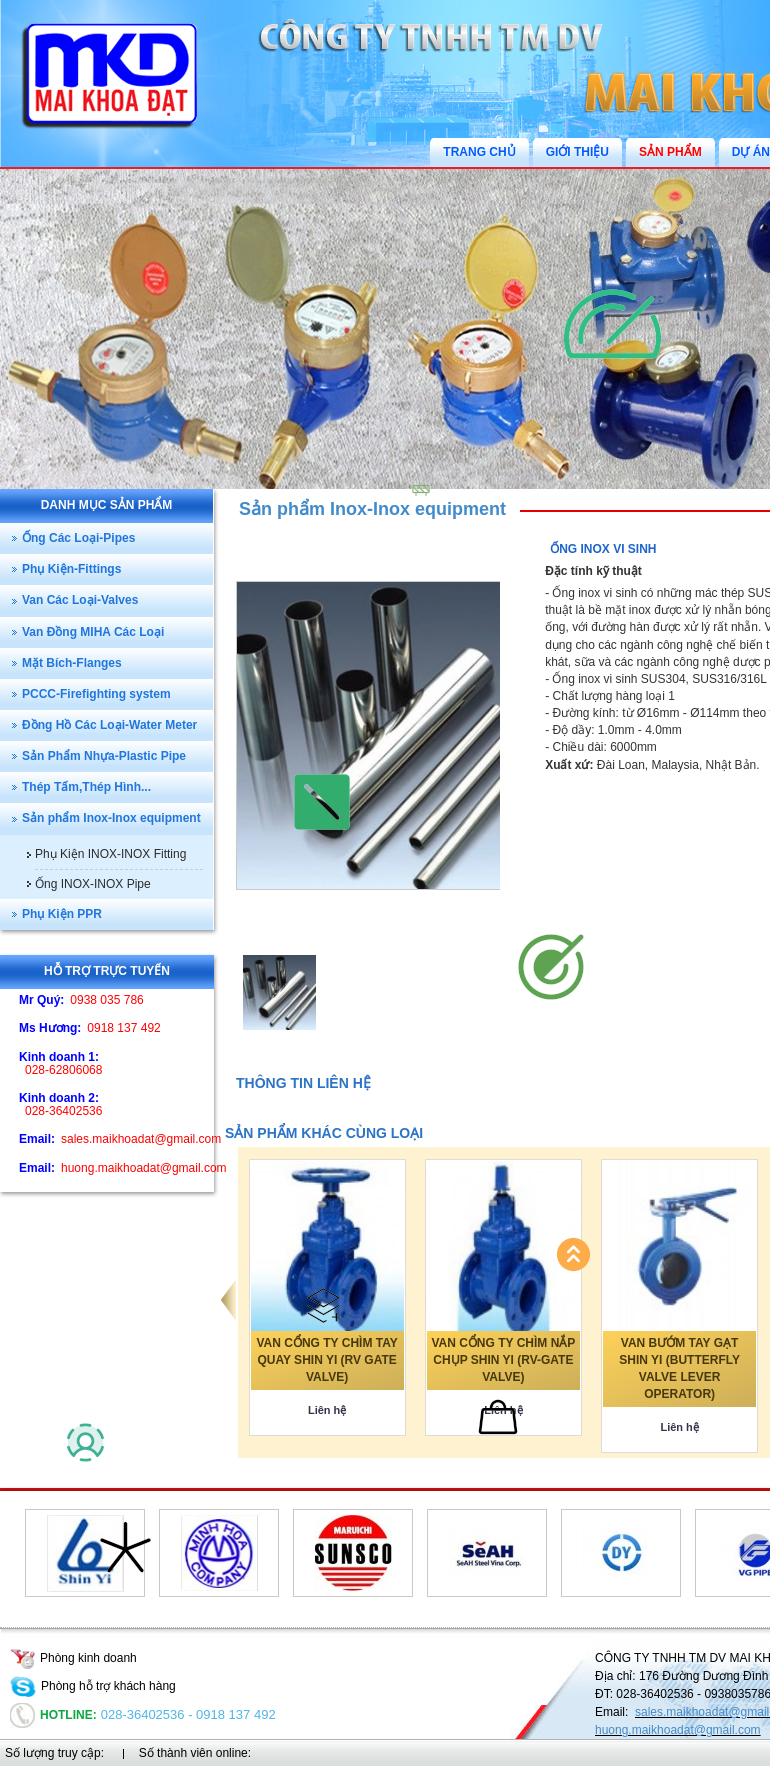 The height and width of the screenshot is (1766, 770). I want to click on placeholder for missing or unavailable image content, so click(322, 802).